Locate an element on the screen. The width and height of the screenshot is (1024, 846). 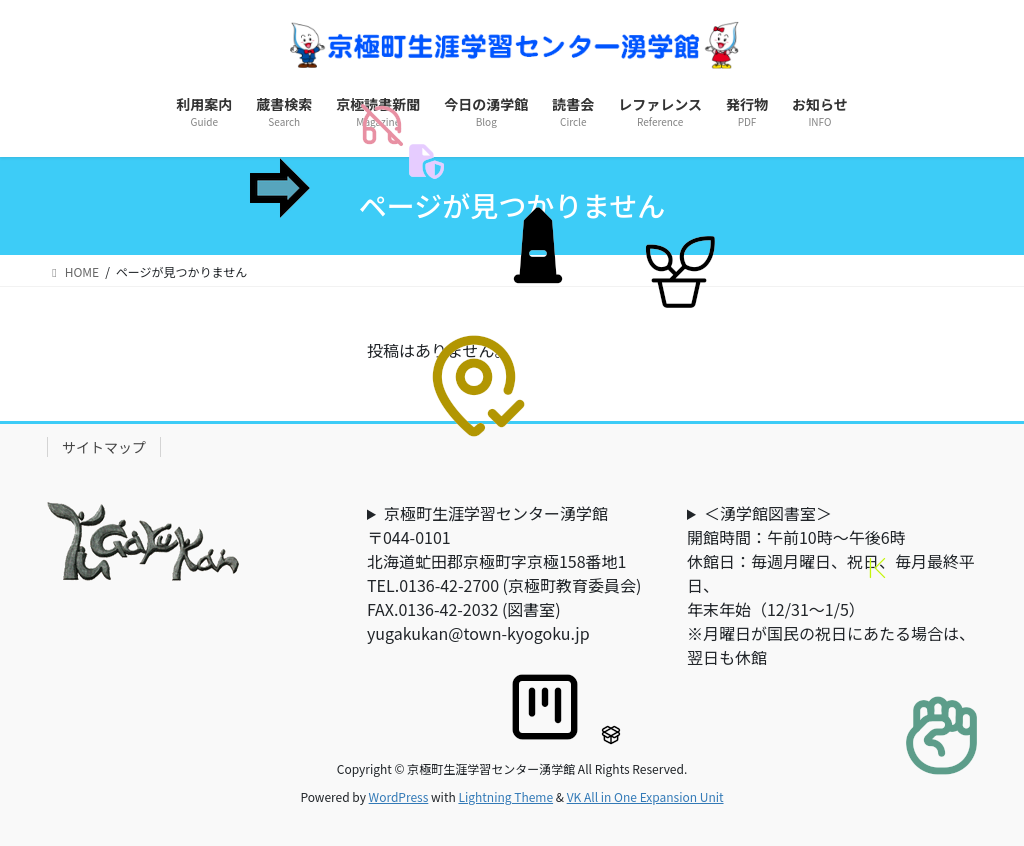
view monuments or landmarks nearby is located at coordinates (538, 248).